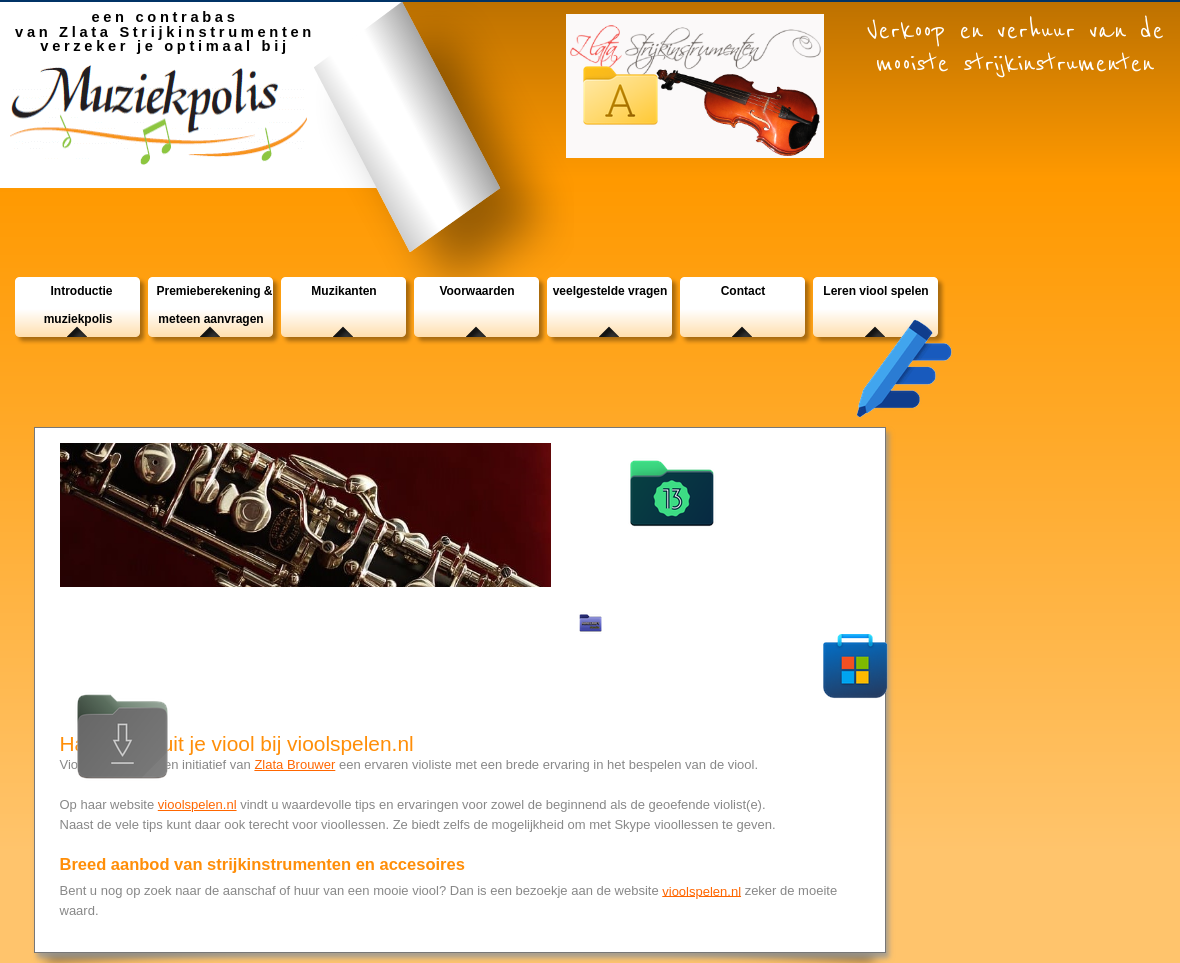 This screenshot has width=1180, height=963. I want to click on open minecraft studio project folder, so click(590, 623).